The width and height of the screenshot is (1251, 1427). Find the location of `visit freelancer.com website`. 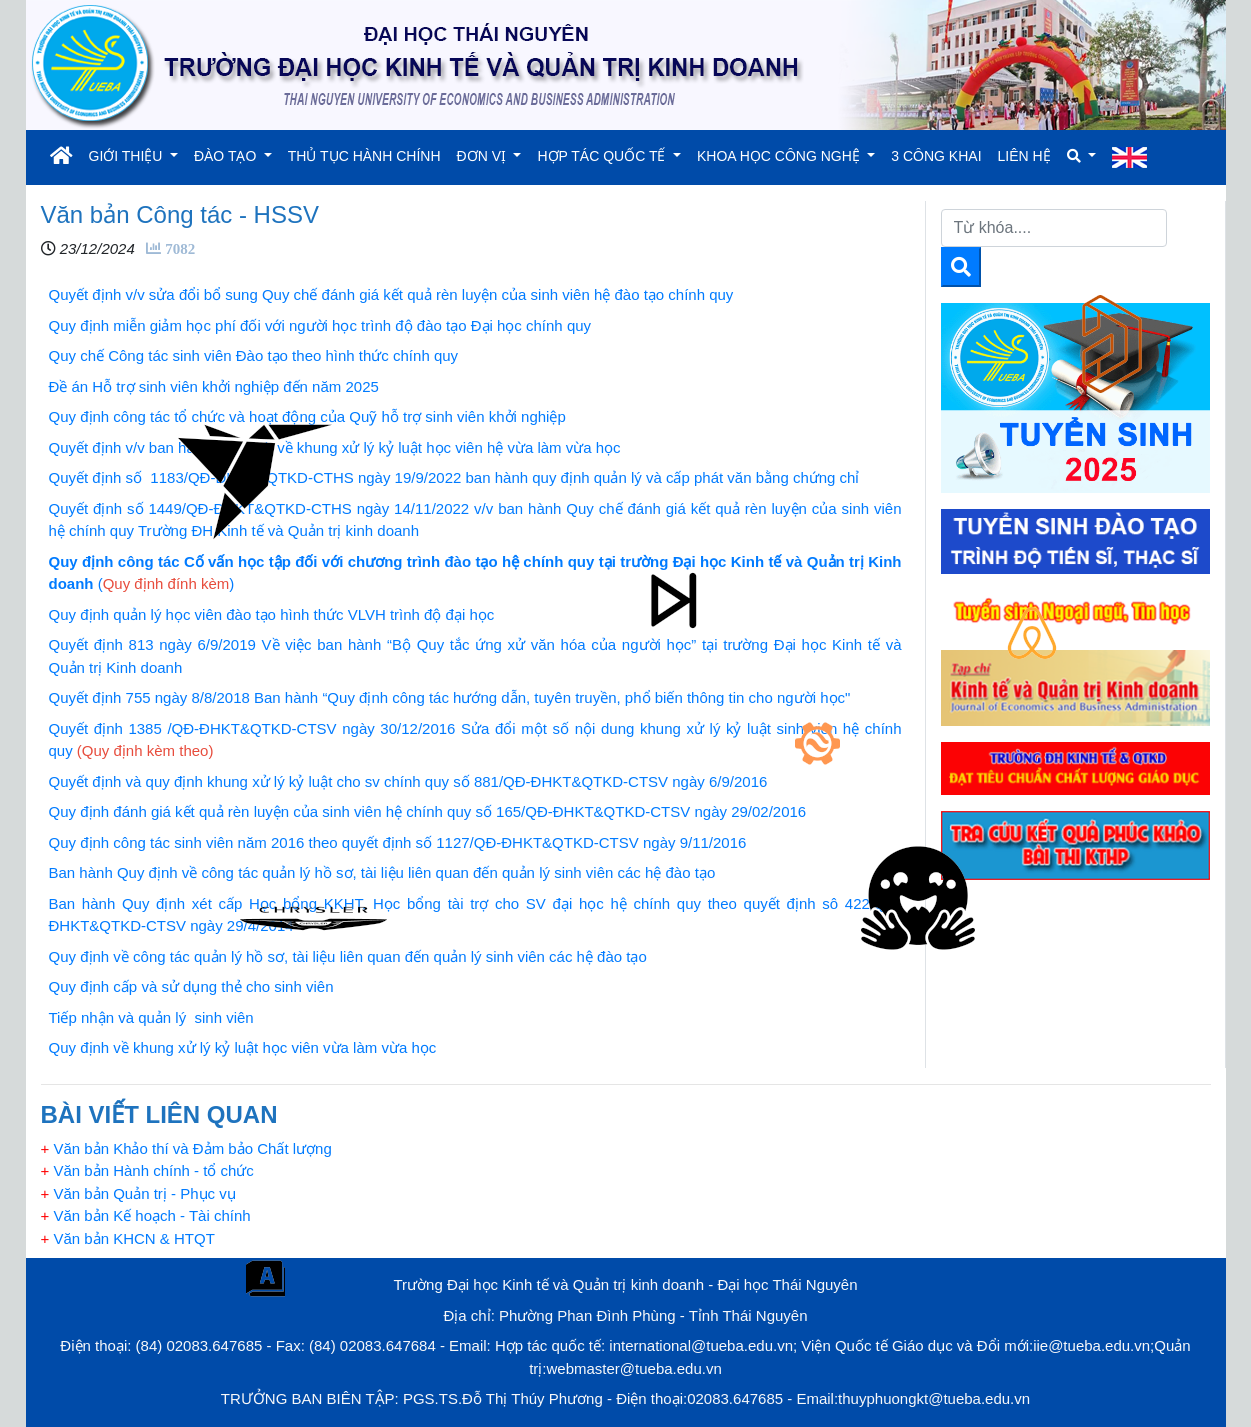

visit freelancer.com website is located at coordinates (255, 482).